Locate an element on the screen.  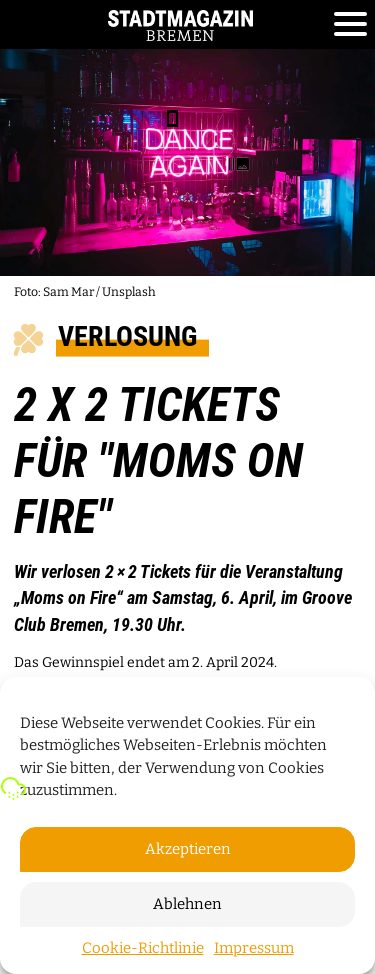
enable burst mode for rapid photo capture is located at coordinates (239, 164).